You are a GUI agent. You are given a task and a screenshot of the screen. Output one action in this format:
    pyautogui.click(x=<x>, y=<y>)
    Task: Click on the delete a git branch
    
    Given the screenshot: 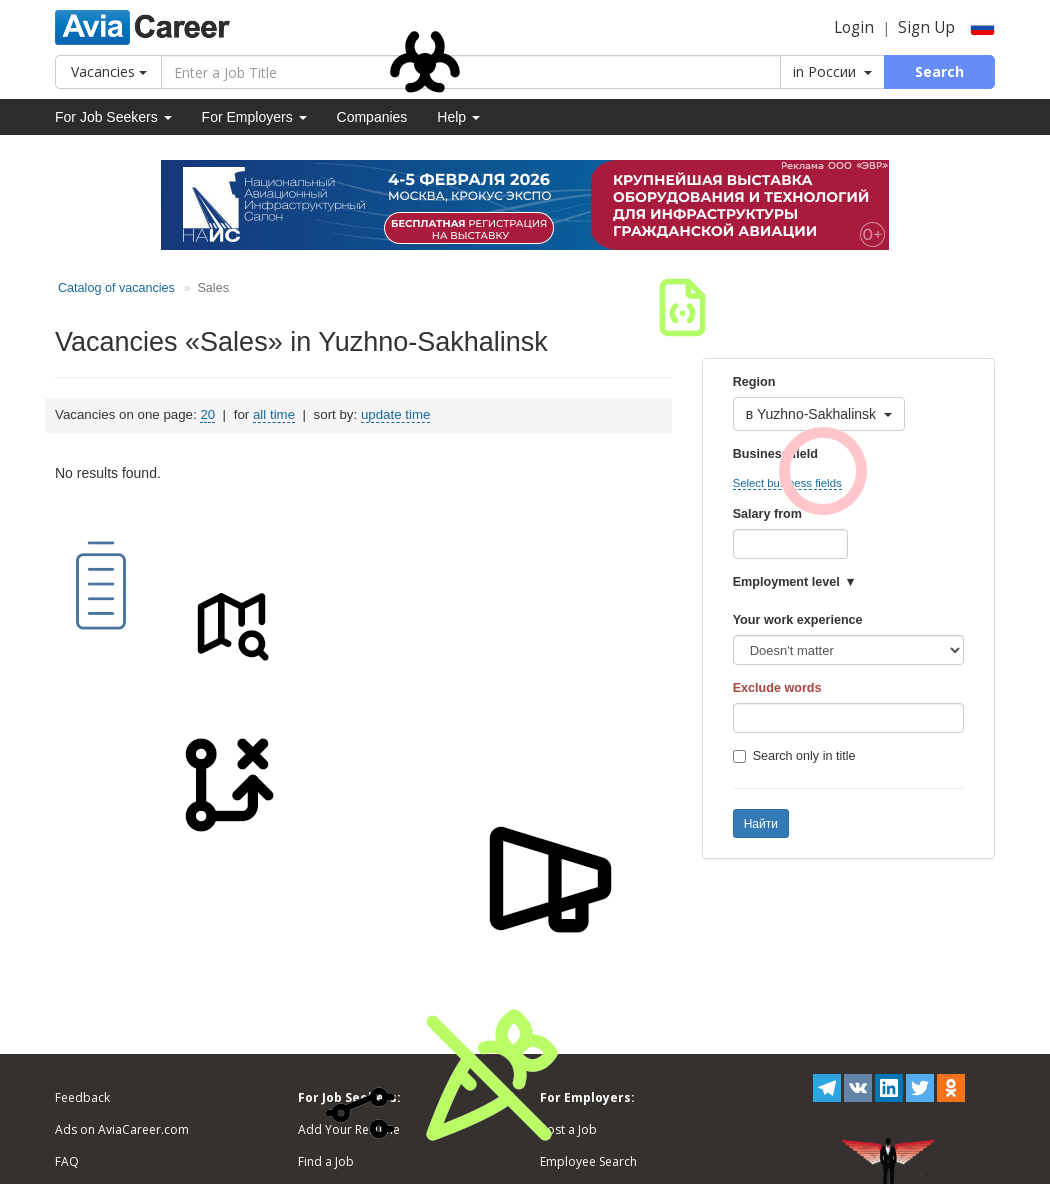 What is the action you would take?
    pyautogui.click(x=227, y=785)
    